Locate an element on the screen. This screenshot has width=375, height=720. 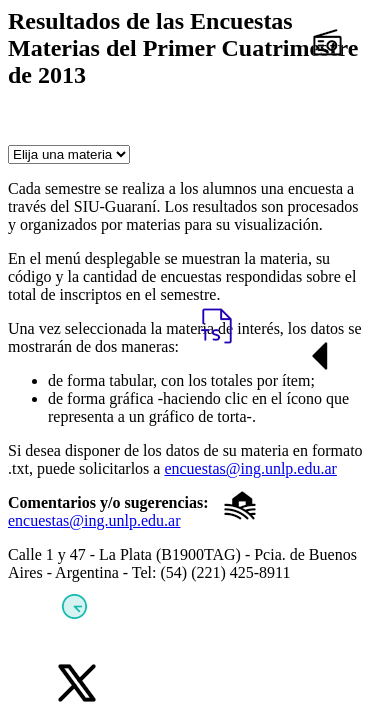
a TypeScript file is located at coordinates (217, 326).